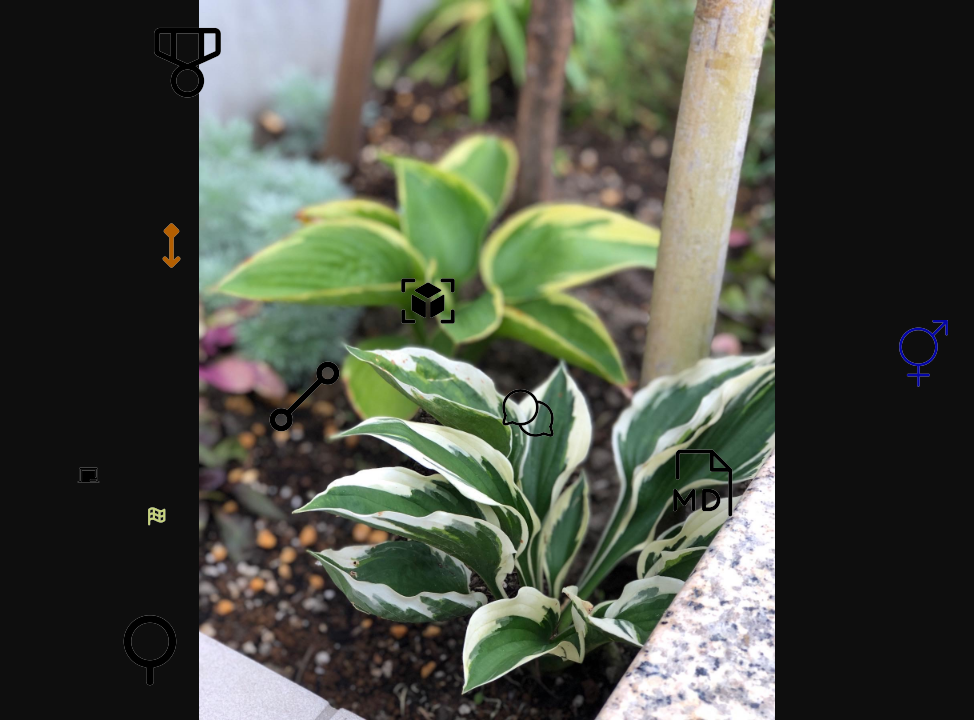 The width and height of the screenshot is (974, 720). What do you see at coordinates (88, 475) in the screenshot?
I see `access whiteboard or presentation mode` at bounding box center [88, 475].